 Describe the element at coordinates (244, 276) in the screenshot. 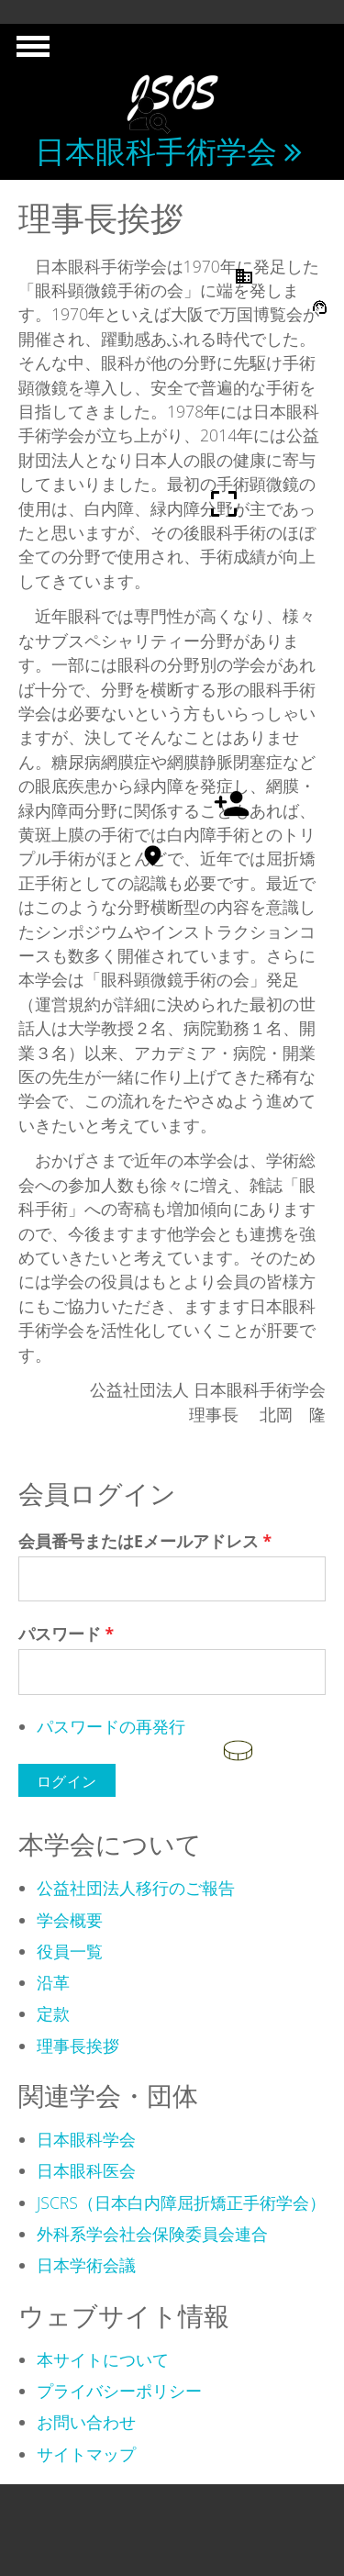

I see `view company or organization profile` at that location.